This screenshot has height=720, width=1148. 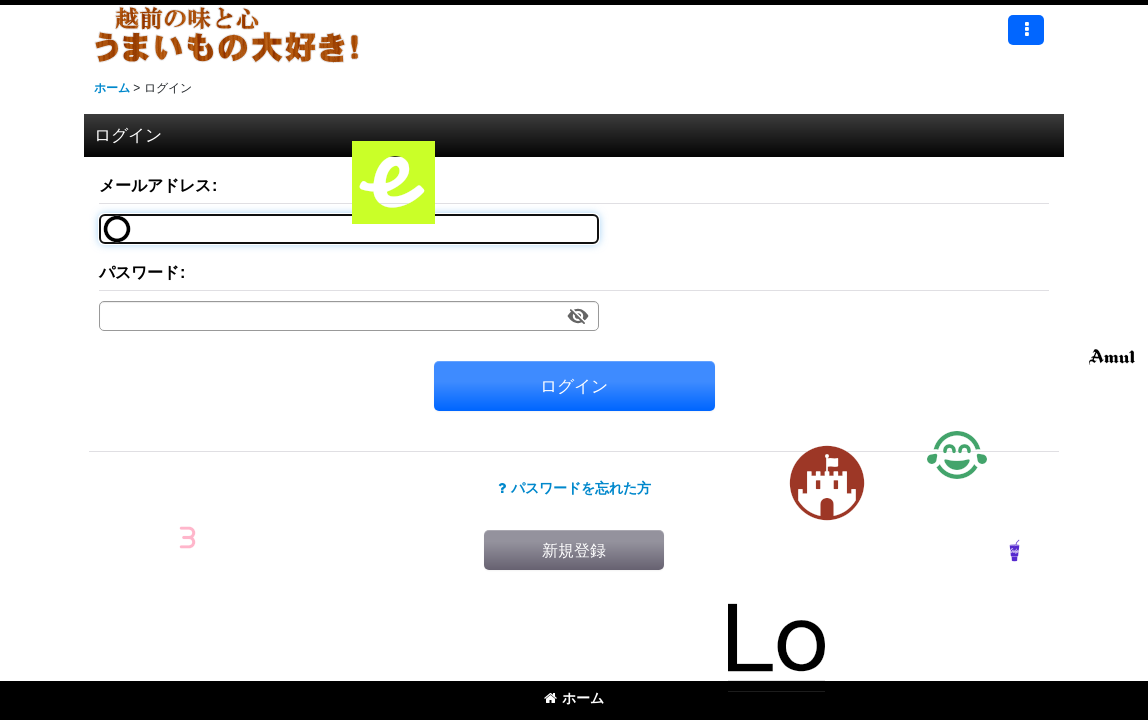 I want to click on represents an empty or unselected state, so click(x=117, y=229).